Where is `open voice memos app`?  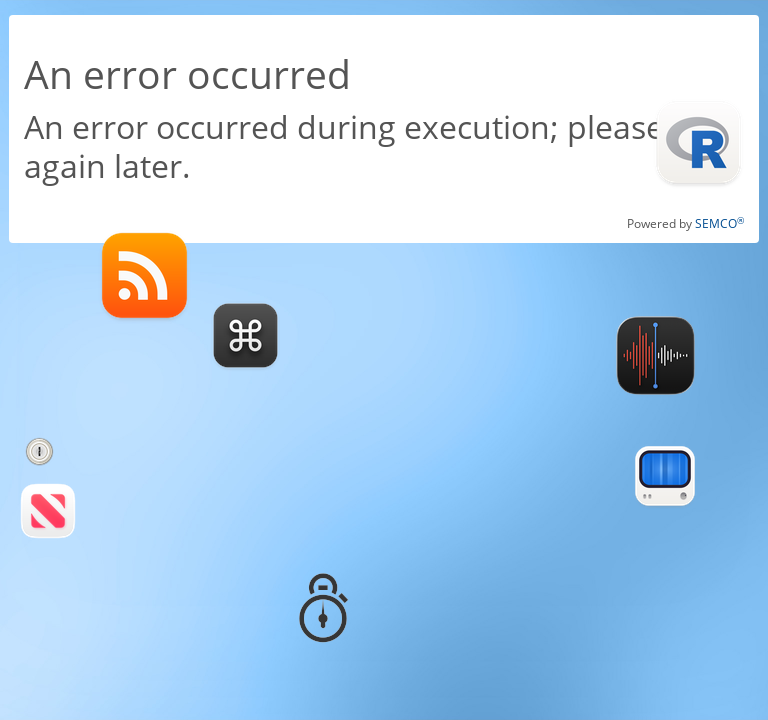
open voice memos app is located at coordinates (655, 355).